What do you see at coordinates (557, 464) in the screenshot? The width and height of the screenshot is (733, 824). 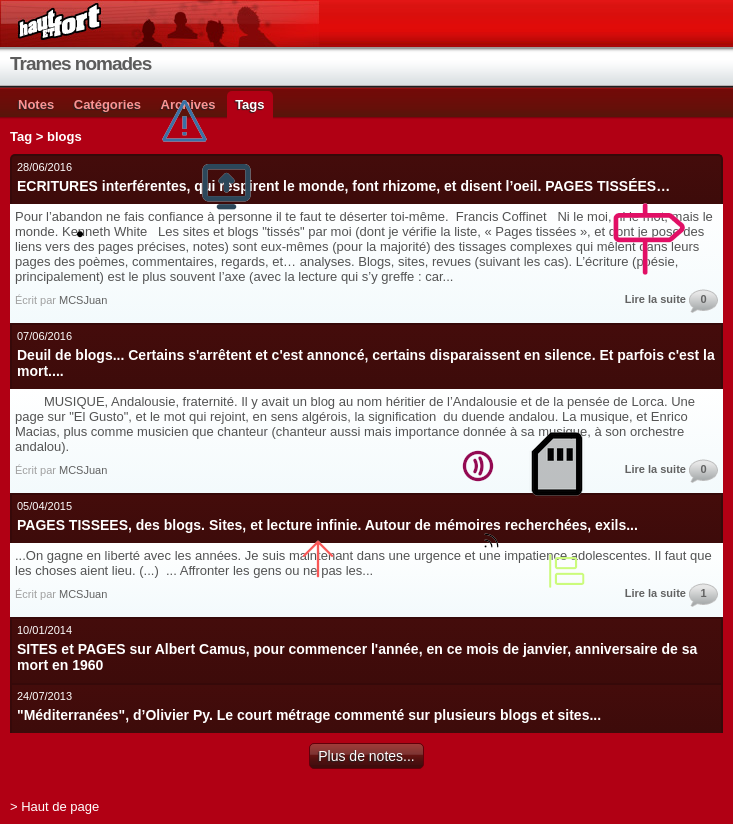 I see `access SD card storage` at bounding box center [557, 464].